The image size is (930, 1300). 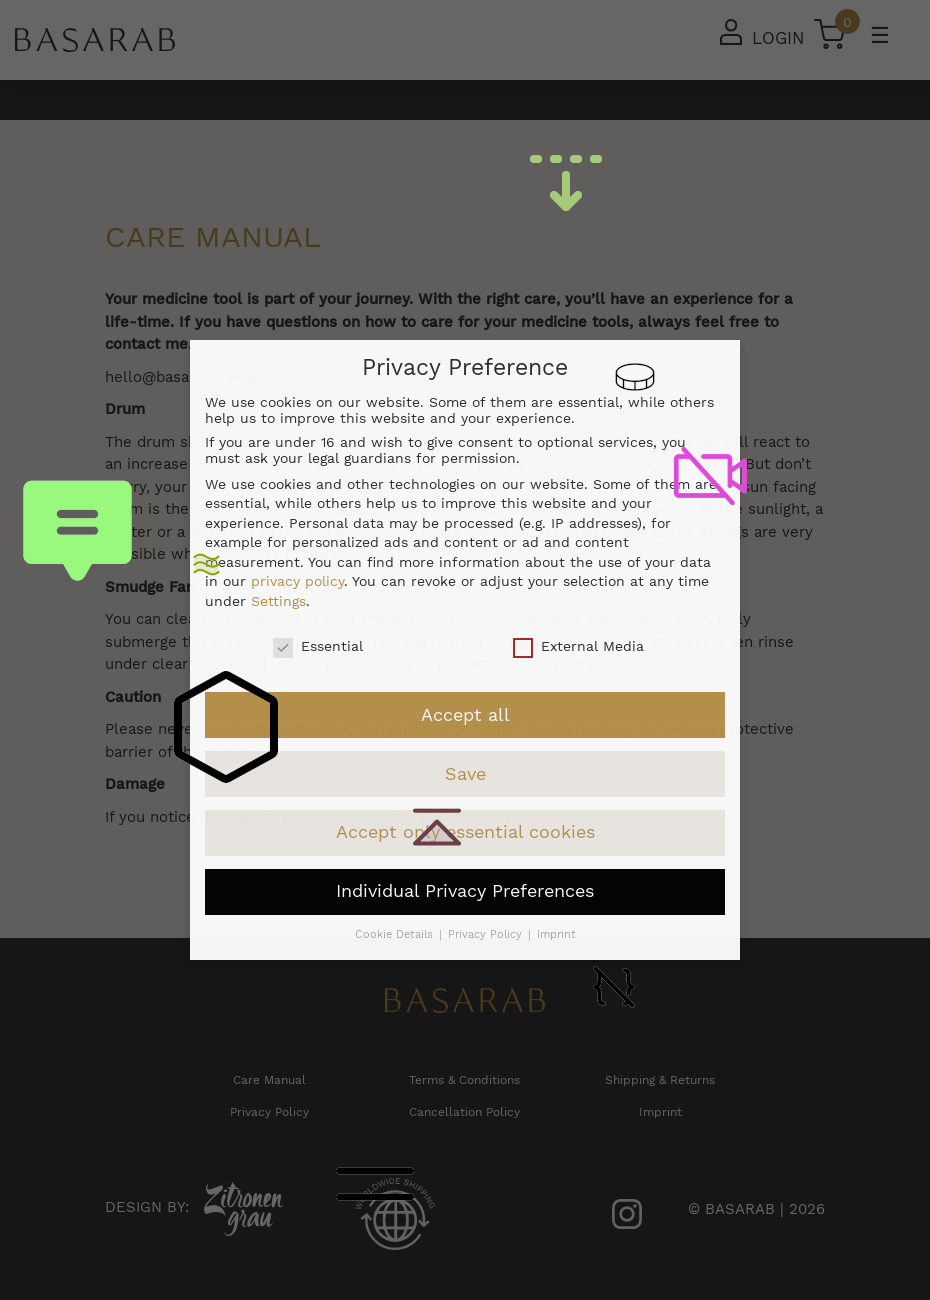 I want to click on open chat or messaging, so click(x=77, y=526).